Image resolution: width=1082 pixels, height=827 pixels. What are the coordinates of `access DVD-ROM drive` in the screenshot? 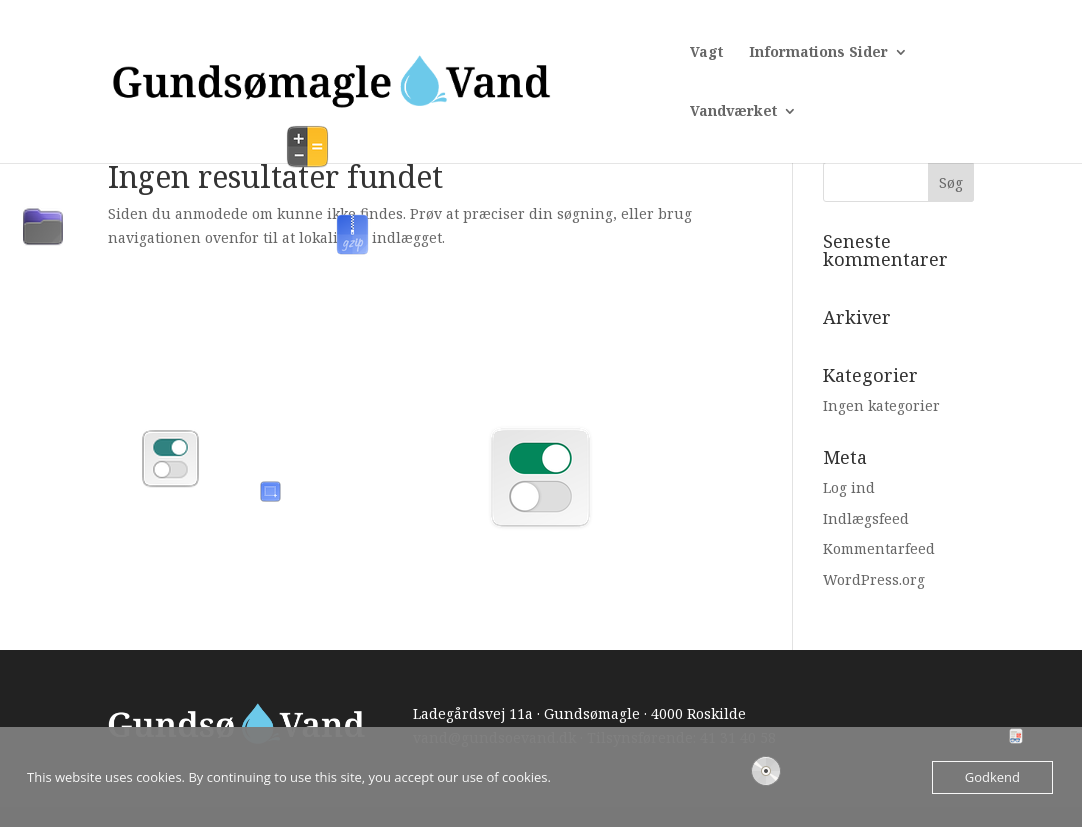 It's located at (766, 771).